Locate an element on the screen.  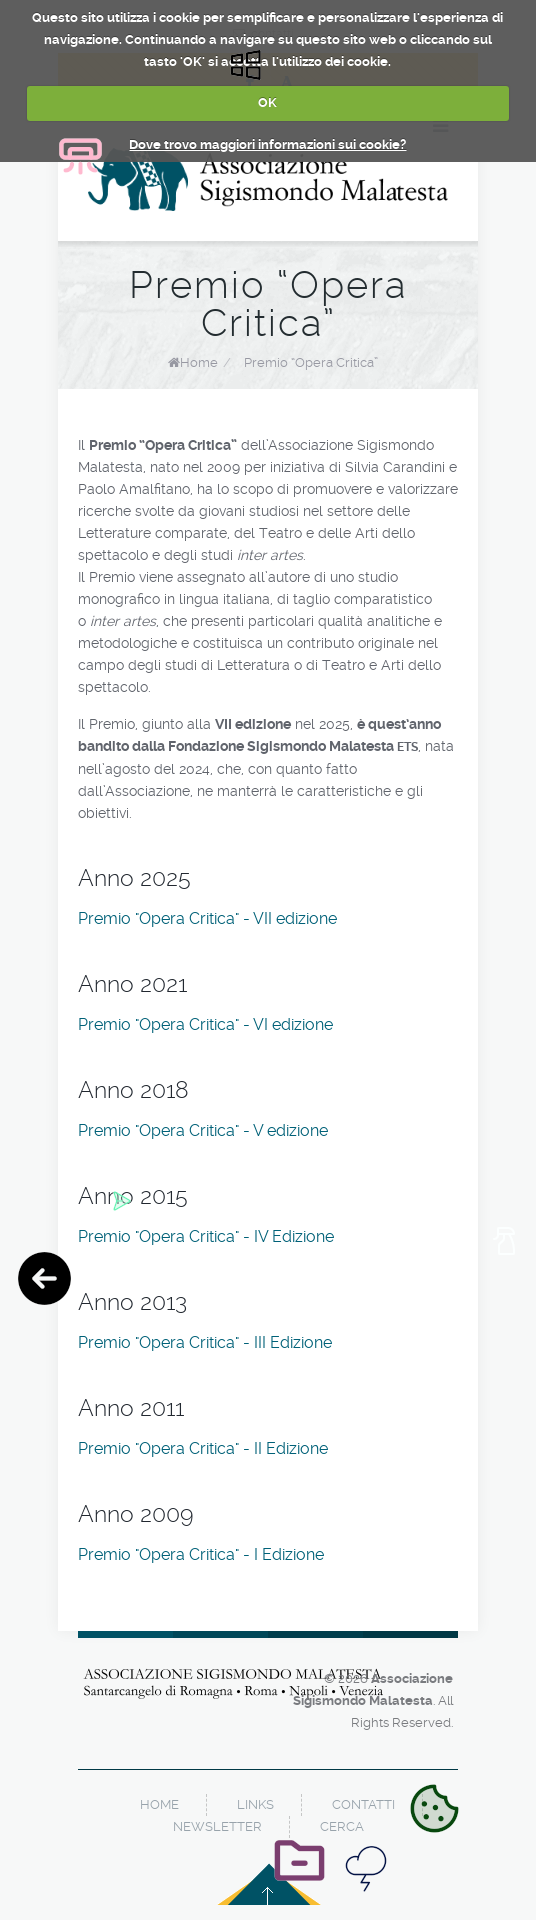
remove a folder is located at coordinates (299, 1859).